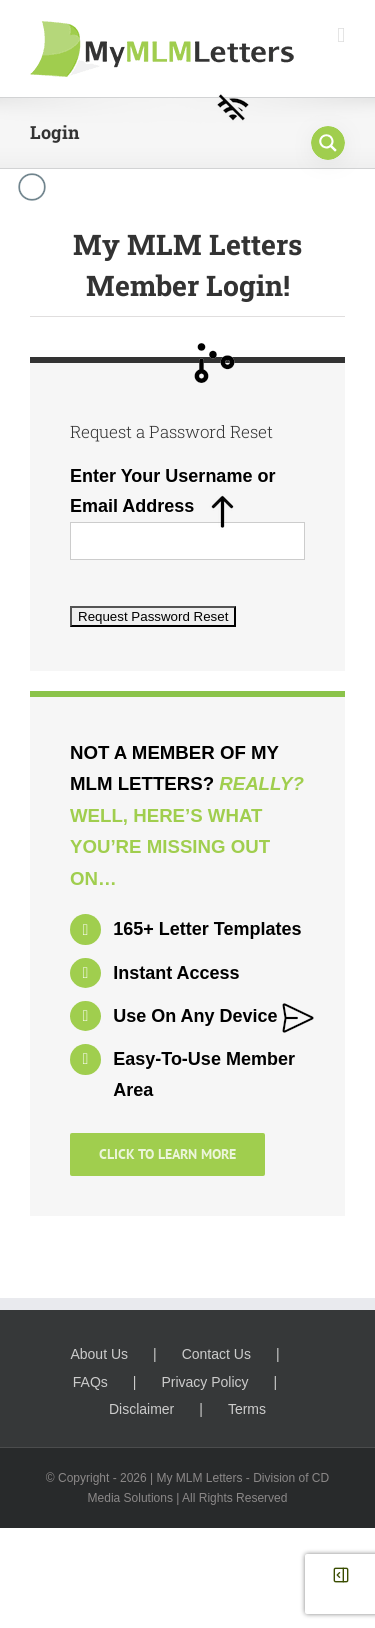  Describe the element at coordinates (214, 361) in the screenshot. I see `view pull requests in merge queue` at that location.